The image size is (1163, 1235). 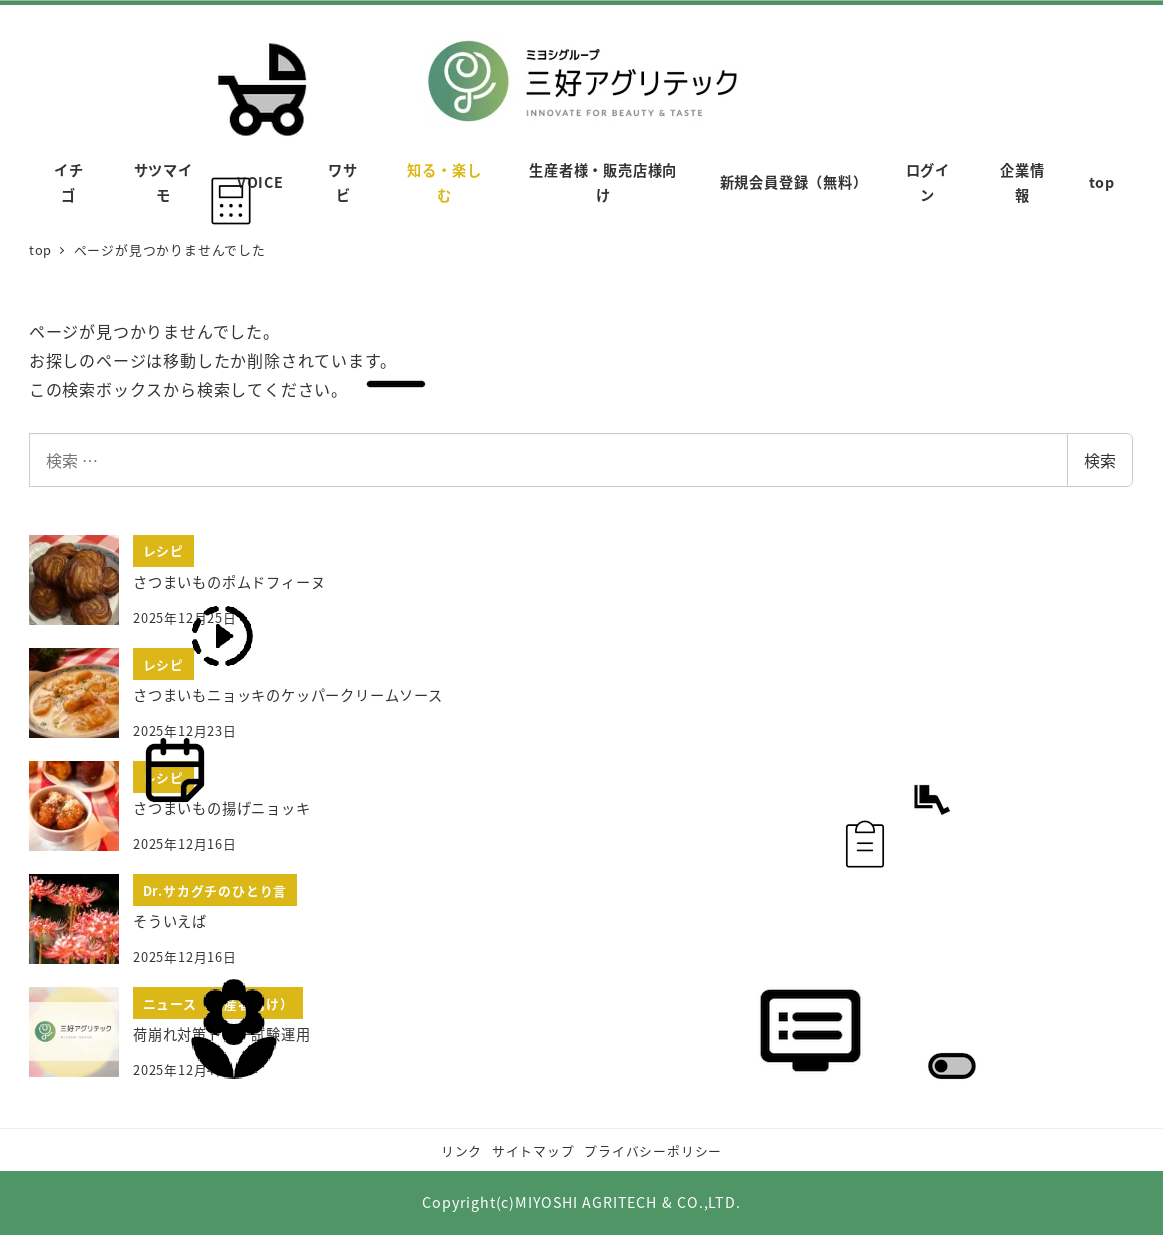 I want to click on access DVR or recorded content, so click(x=810, y=1030).